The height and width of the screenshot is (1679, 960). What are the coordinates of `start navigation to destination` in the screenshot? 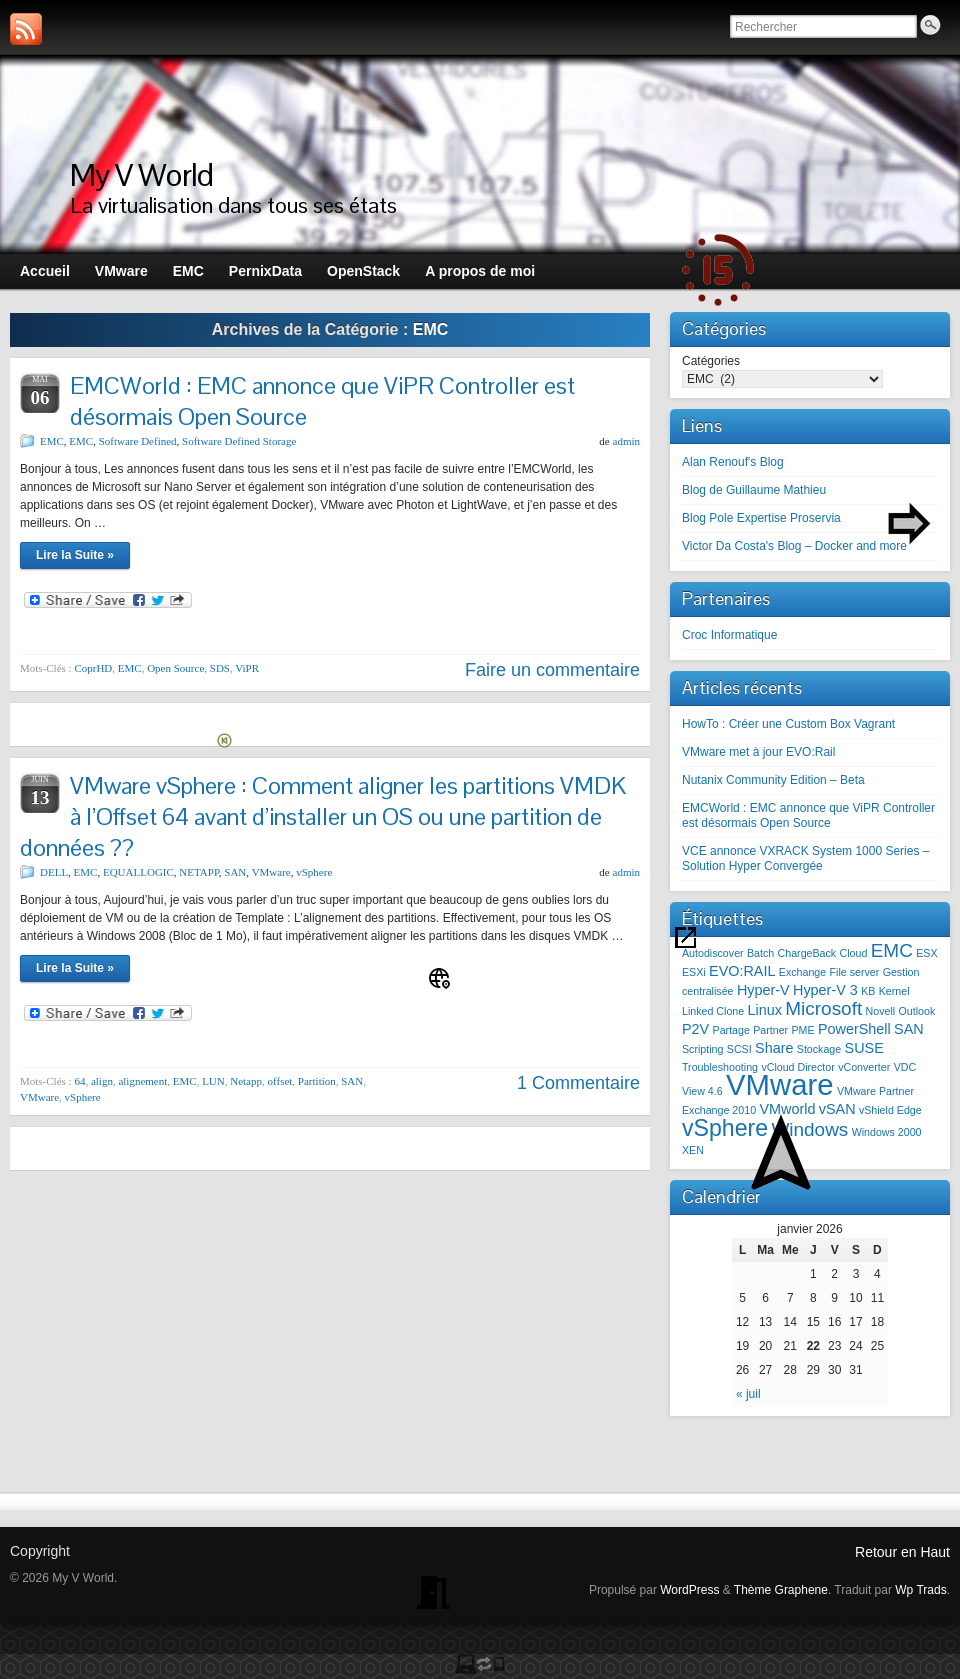 It's located at (781, 1154).